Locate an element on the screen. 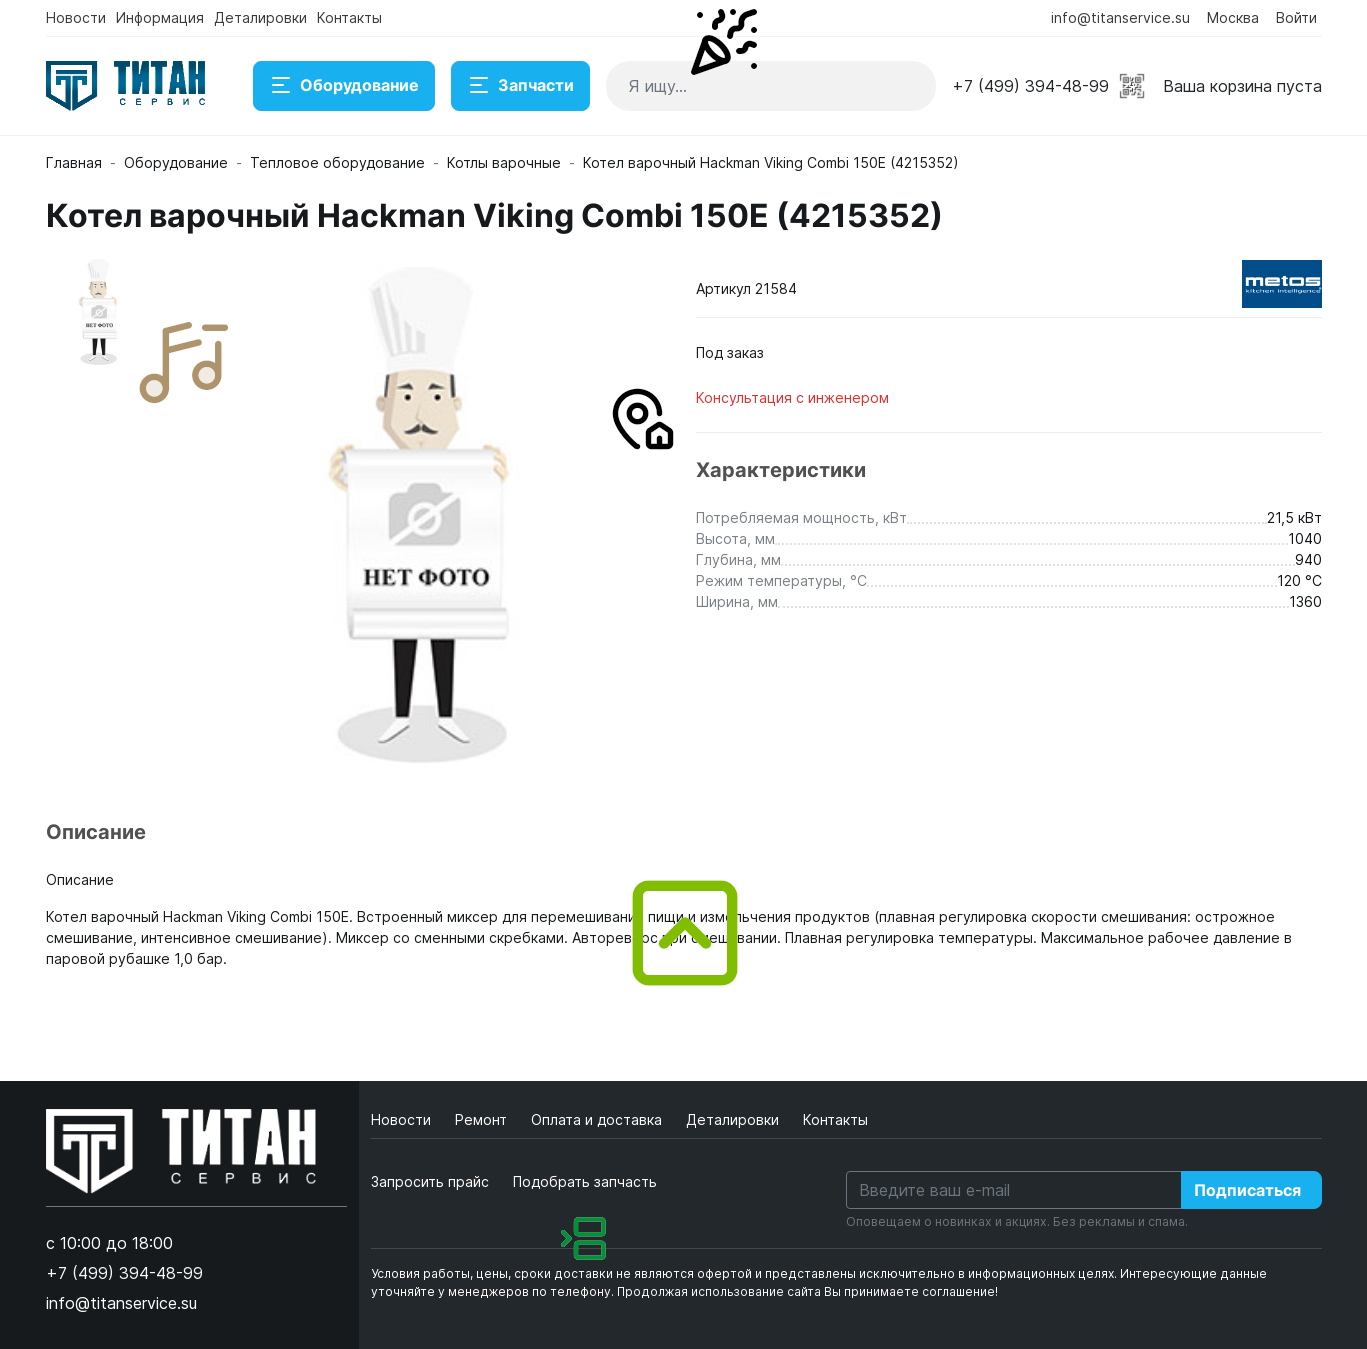 The width and height of the screenshot is (1367, 1349). view home location on map is located at coordinates (643, 419).